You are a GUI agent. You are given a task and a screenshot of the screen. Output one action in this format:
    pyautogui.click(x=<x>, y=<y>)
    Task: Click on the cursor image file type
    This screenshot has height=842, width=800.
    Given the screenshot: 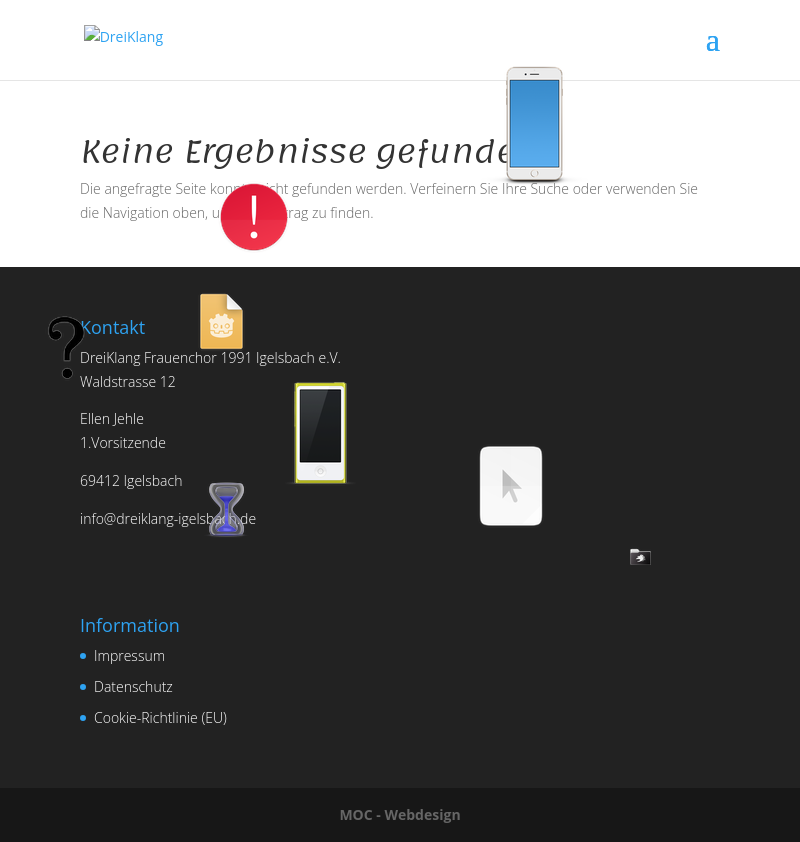 What is the action you would take?
    pyautogui.click(x=511, y=486)
    